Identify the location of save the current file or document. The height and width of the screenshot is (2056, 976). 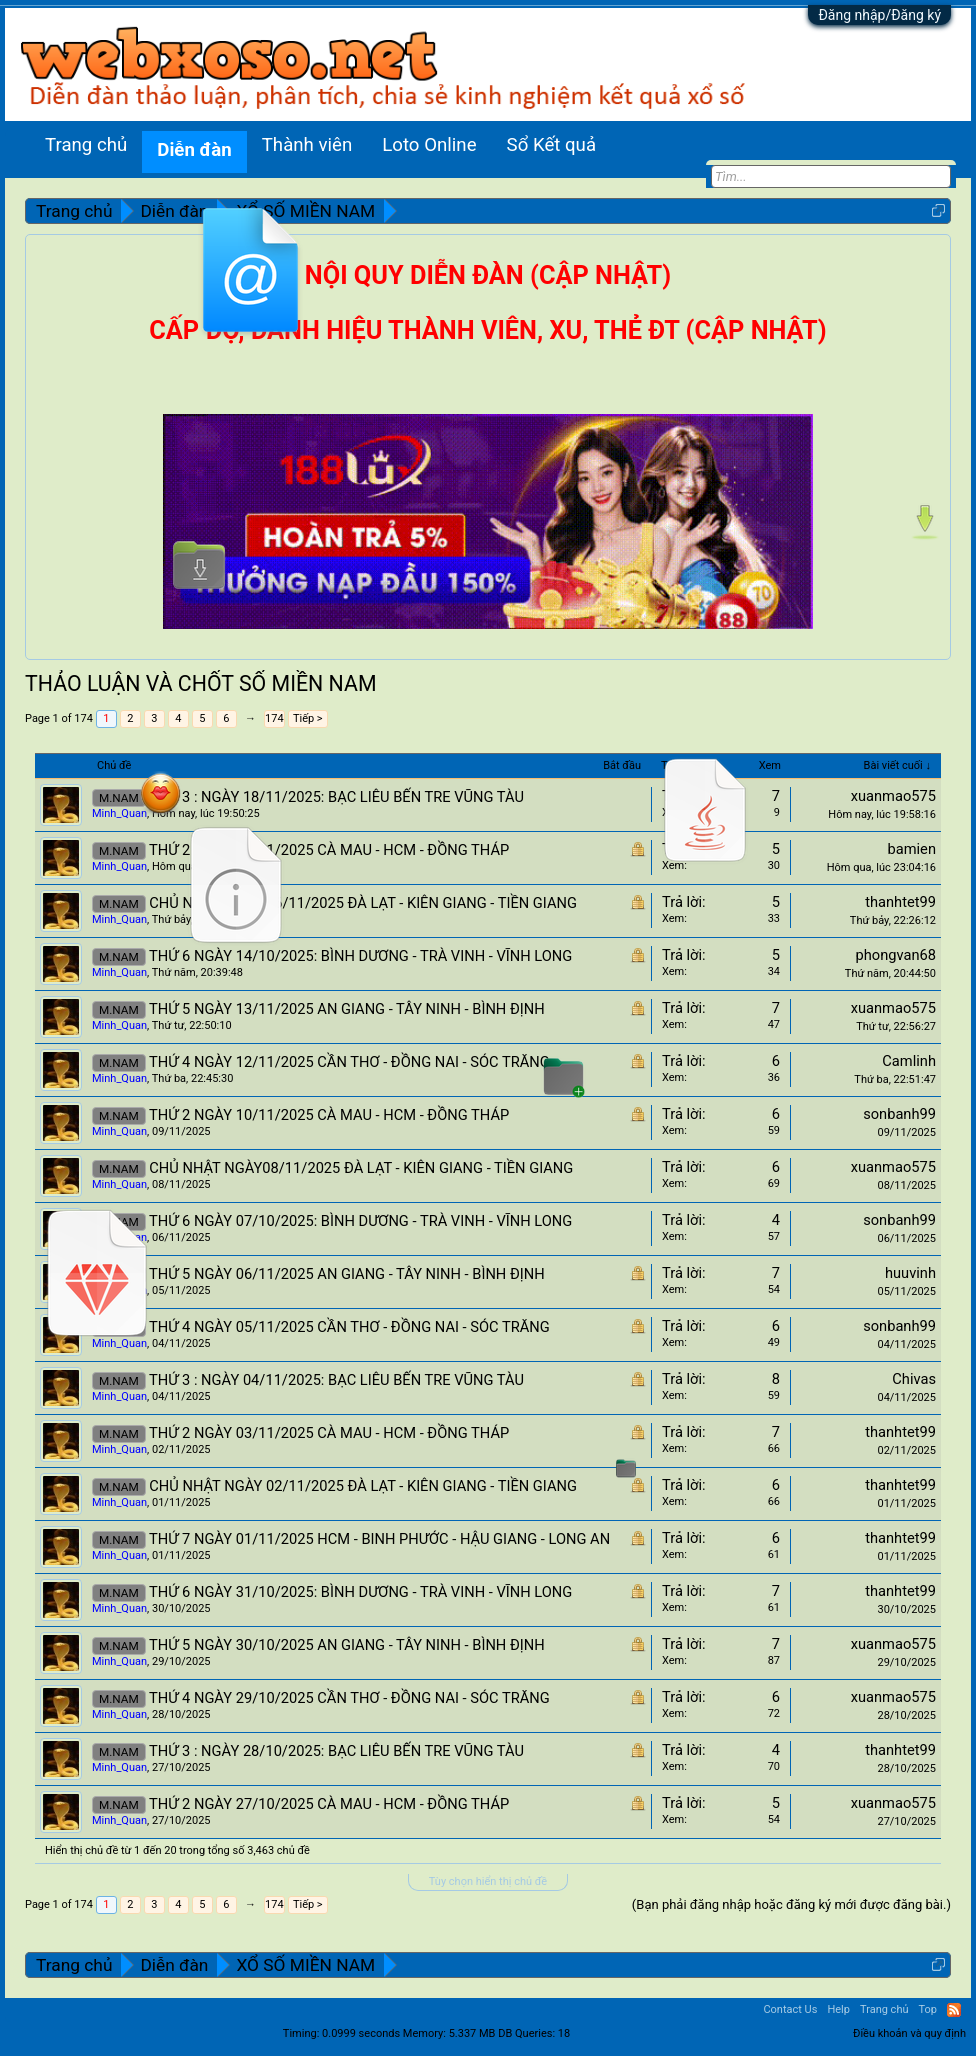
(925, 519).